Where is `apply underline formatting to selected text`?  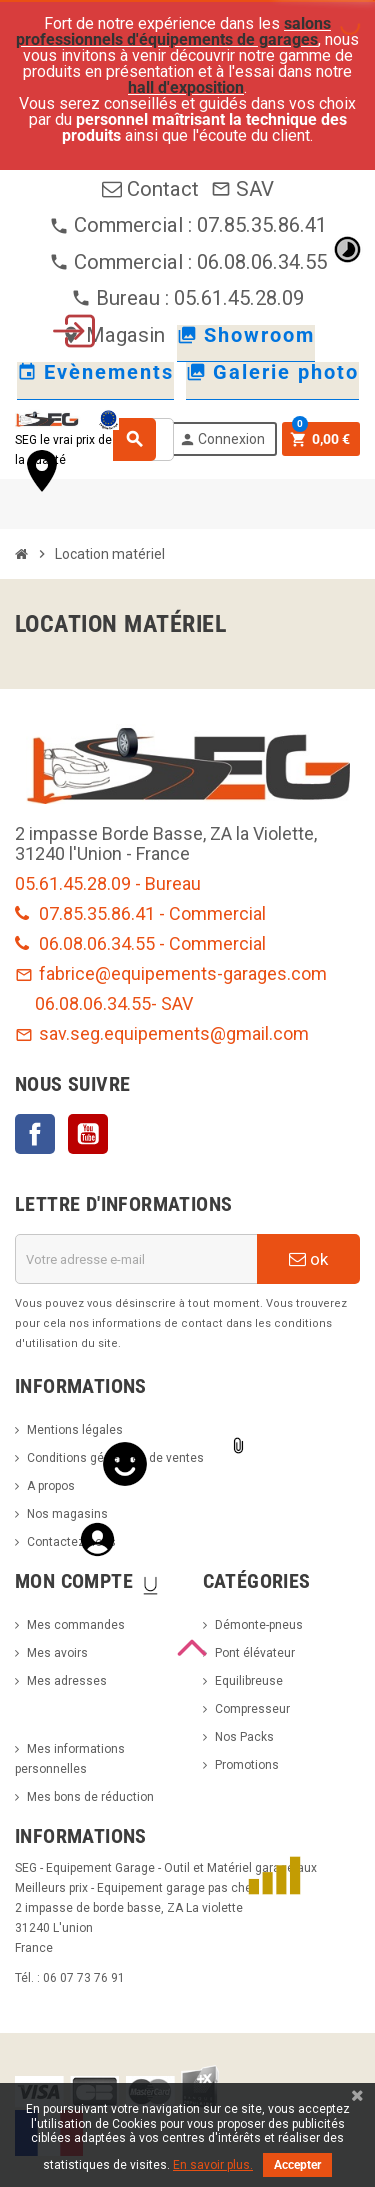
apply underline formatting to selected text is located at coordinates (150, 1584).